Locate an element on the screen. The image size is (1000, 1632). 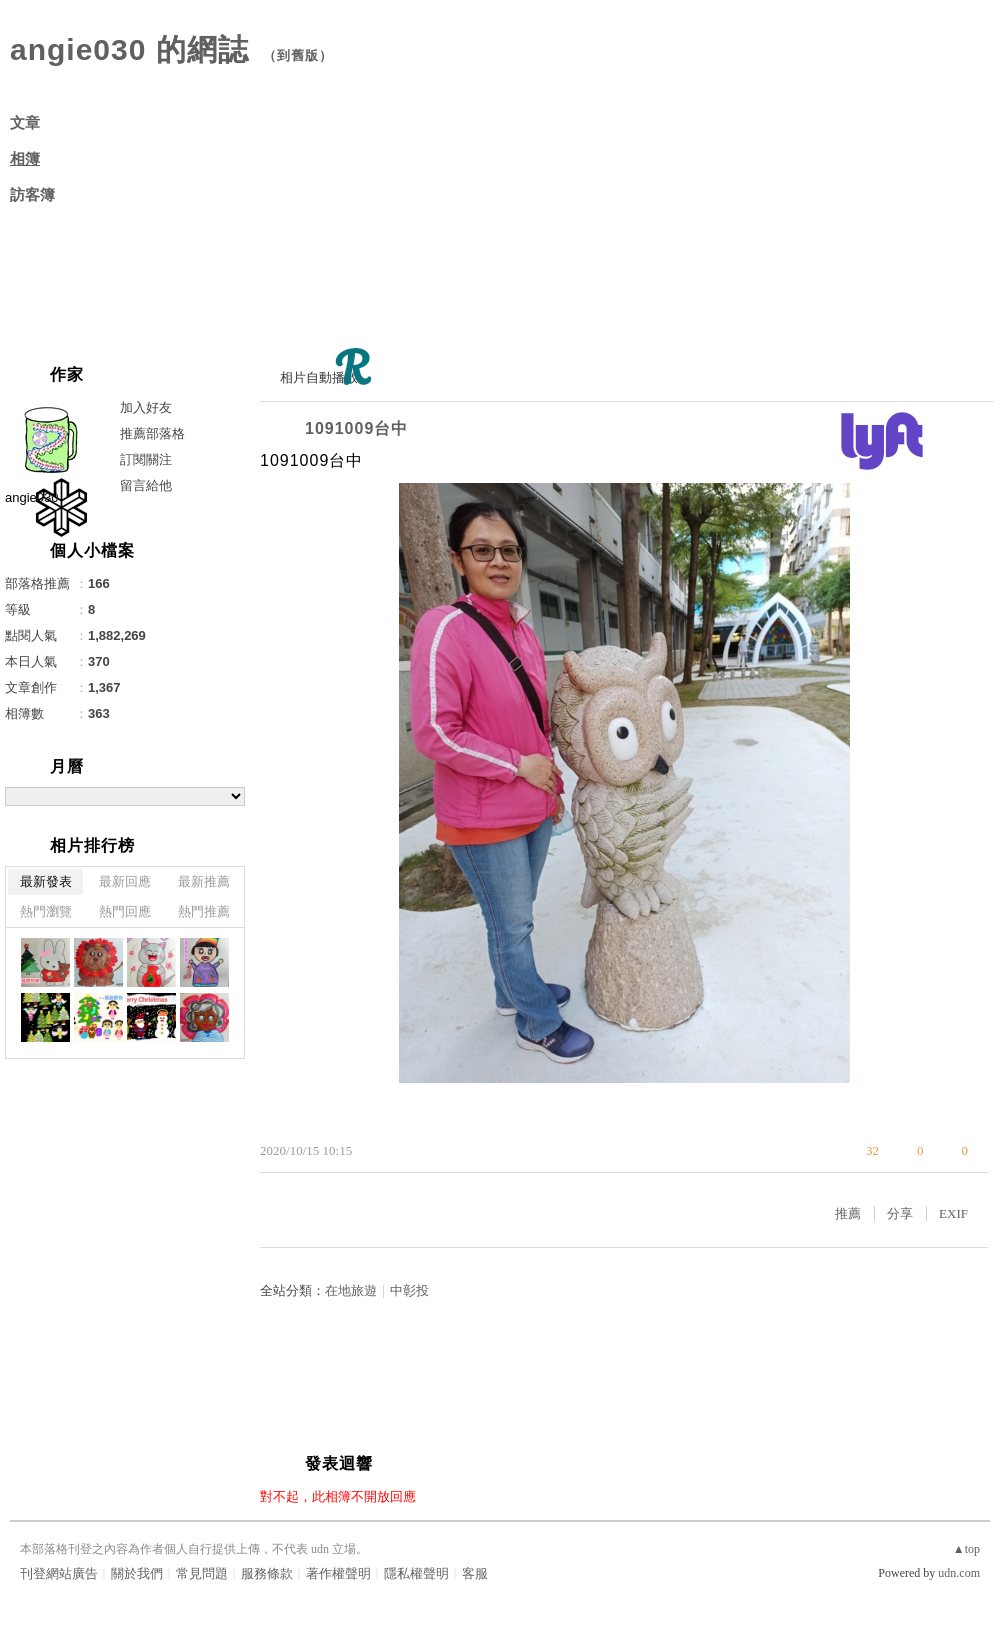
open the Lyft app is located at coordinates (882, 441).